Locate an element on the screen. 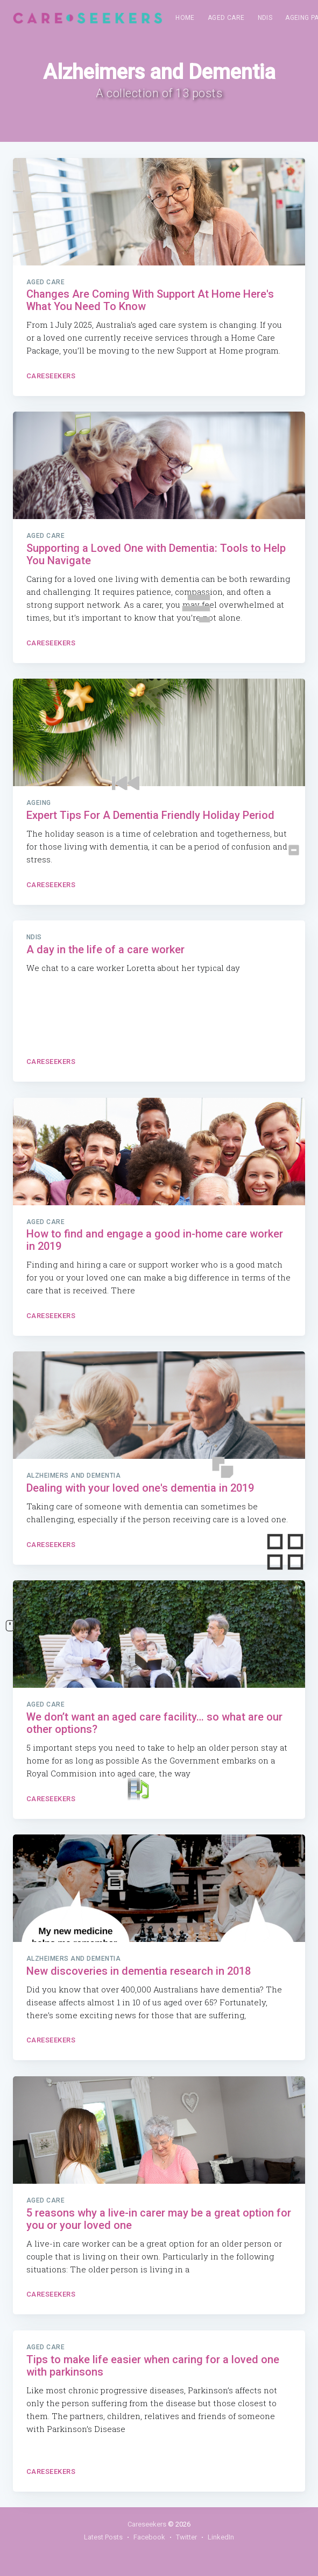 Image resolution: width=318 pixels, height=2576 pixels. access msn account settings is located at coordinates (285, 1552).